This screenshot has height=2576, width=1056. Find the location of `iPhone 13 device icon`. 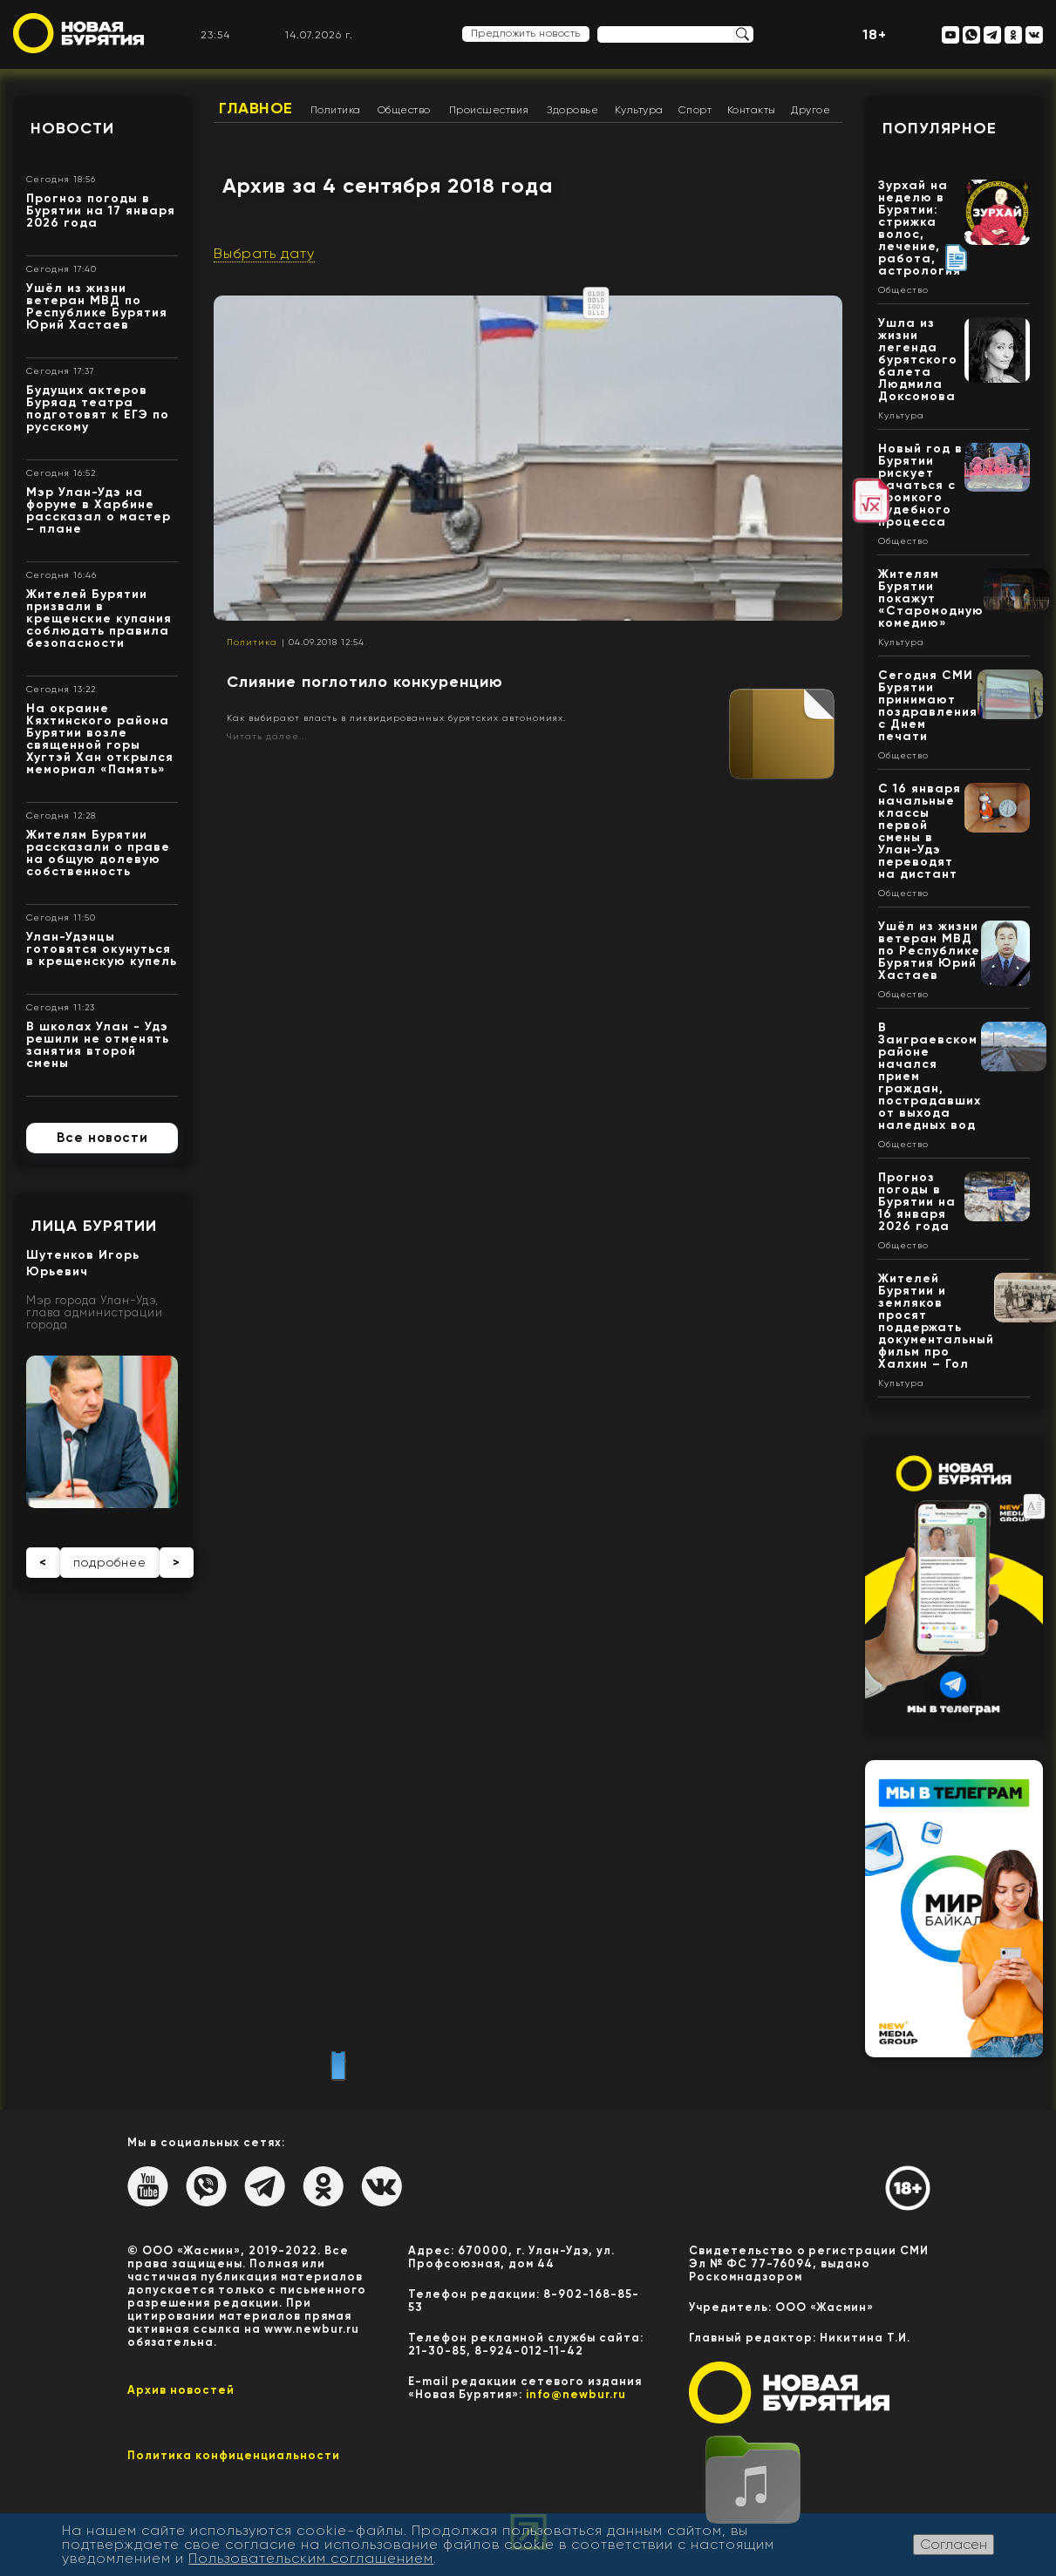

iPhone 13 device icon is located at coordinates (338, 2066).